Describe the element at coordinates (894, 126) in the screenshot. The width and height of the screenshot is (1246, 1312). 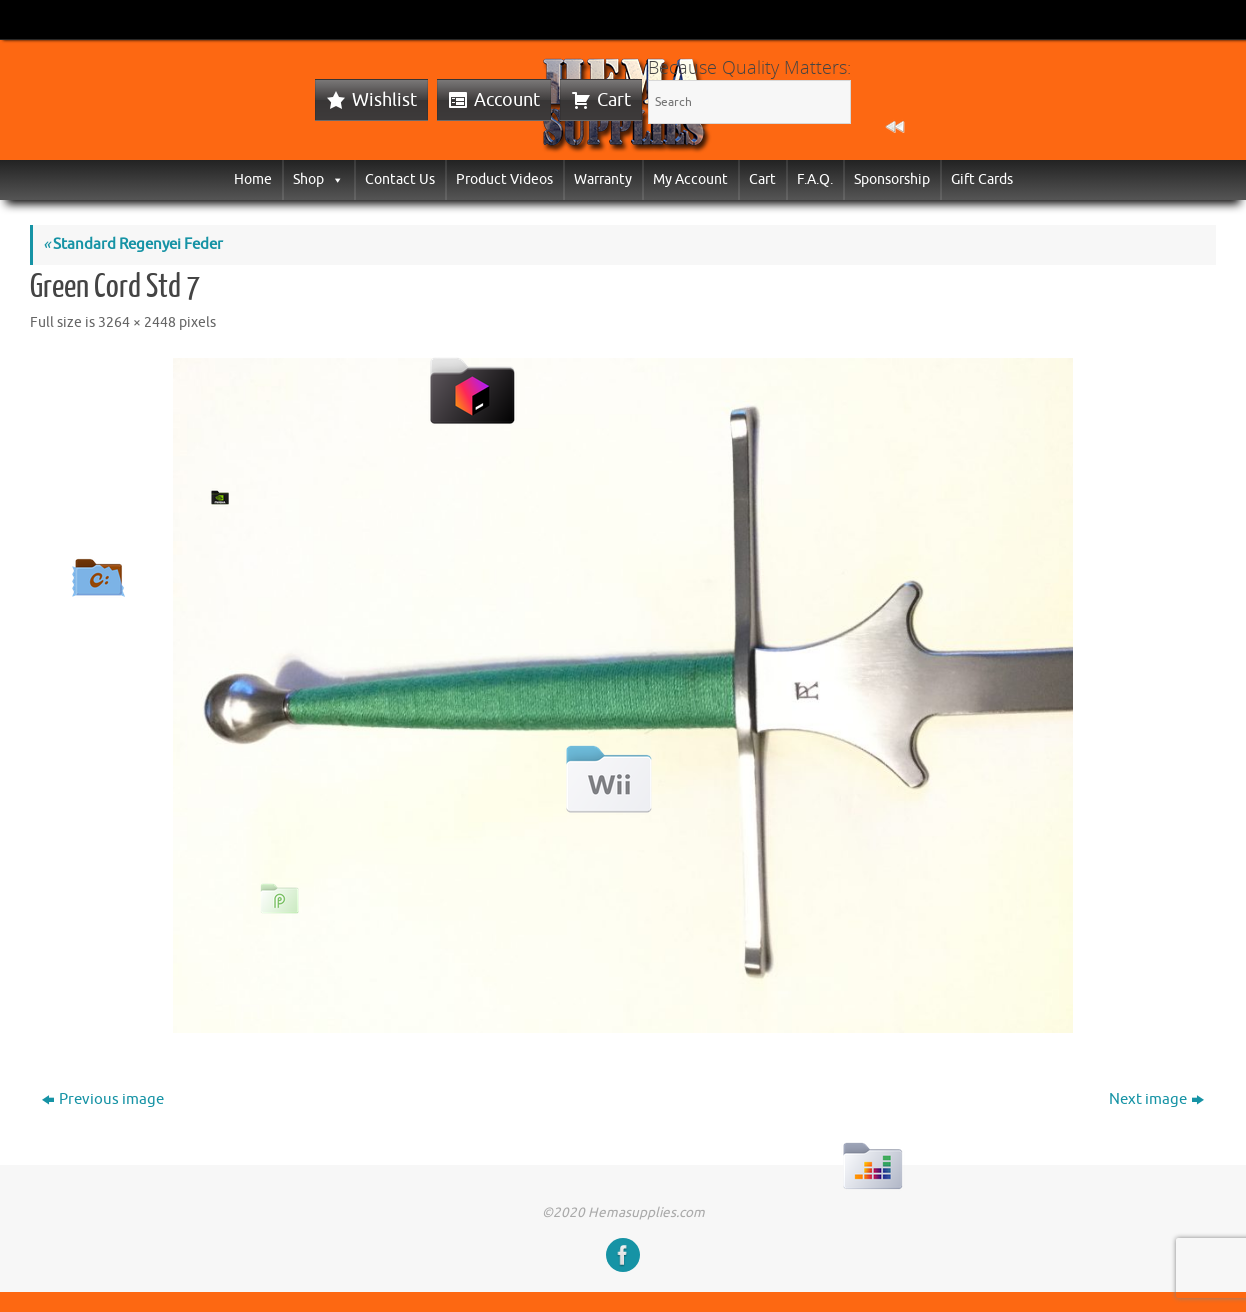
I see `seek forward in media (right-to-left interface)` at that location.